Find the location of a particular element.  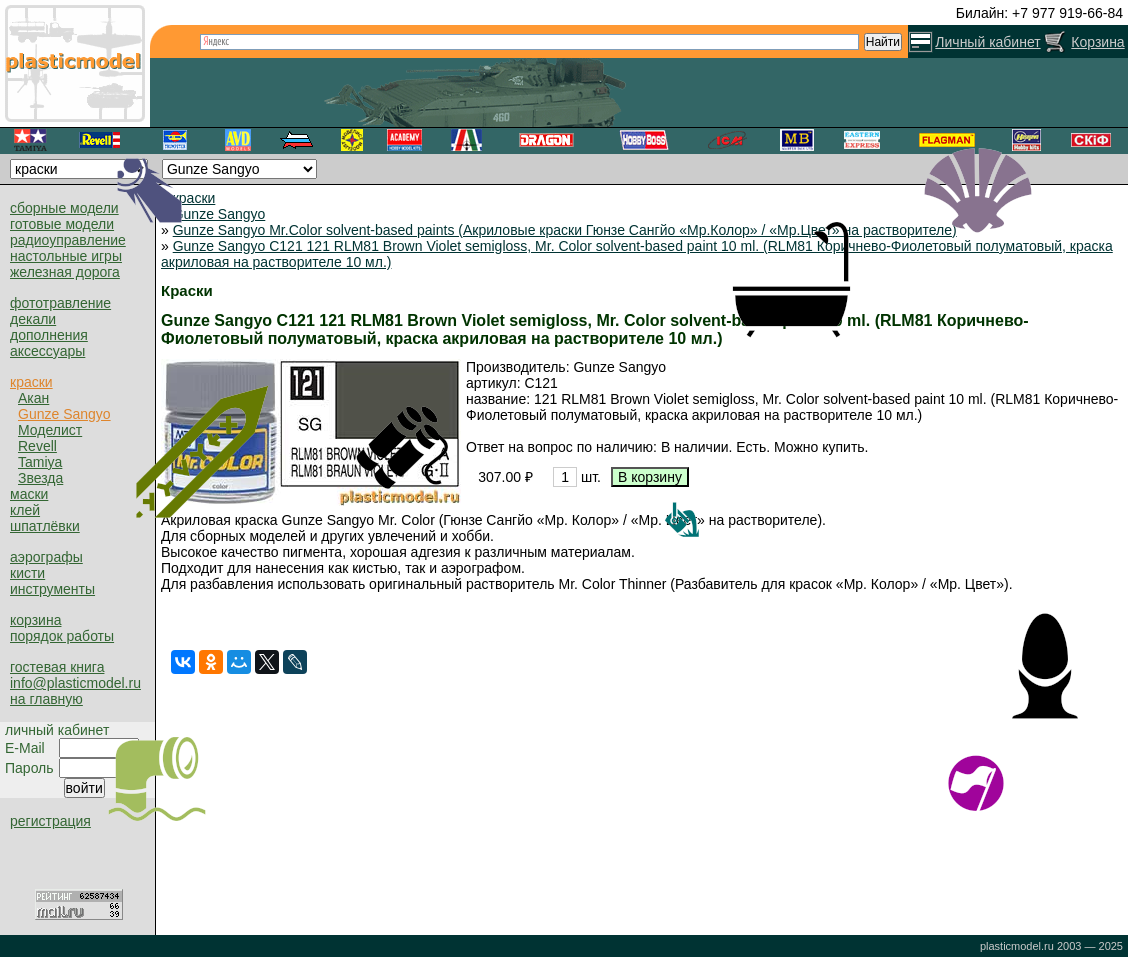

flag or report content is located at coordinates (976, 783).